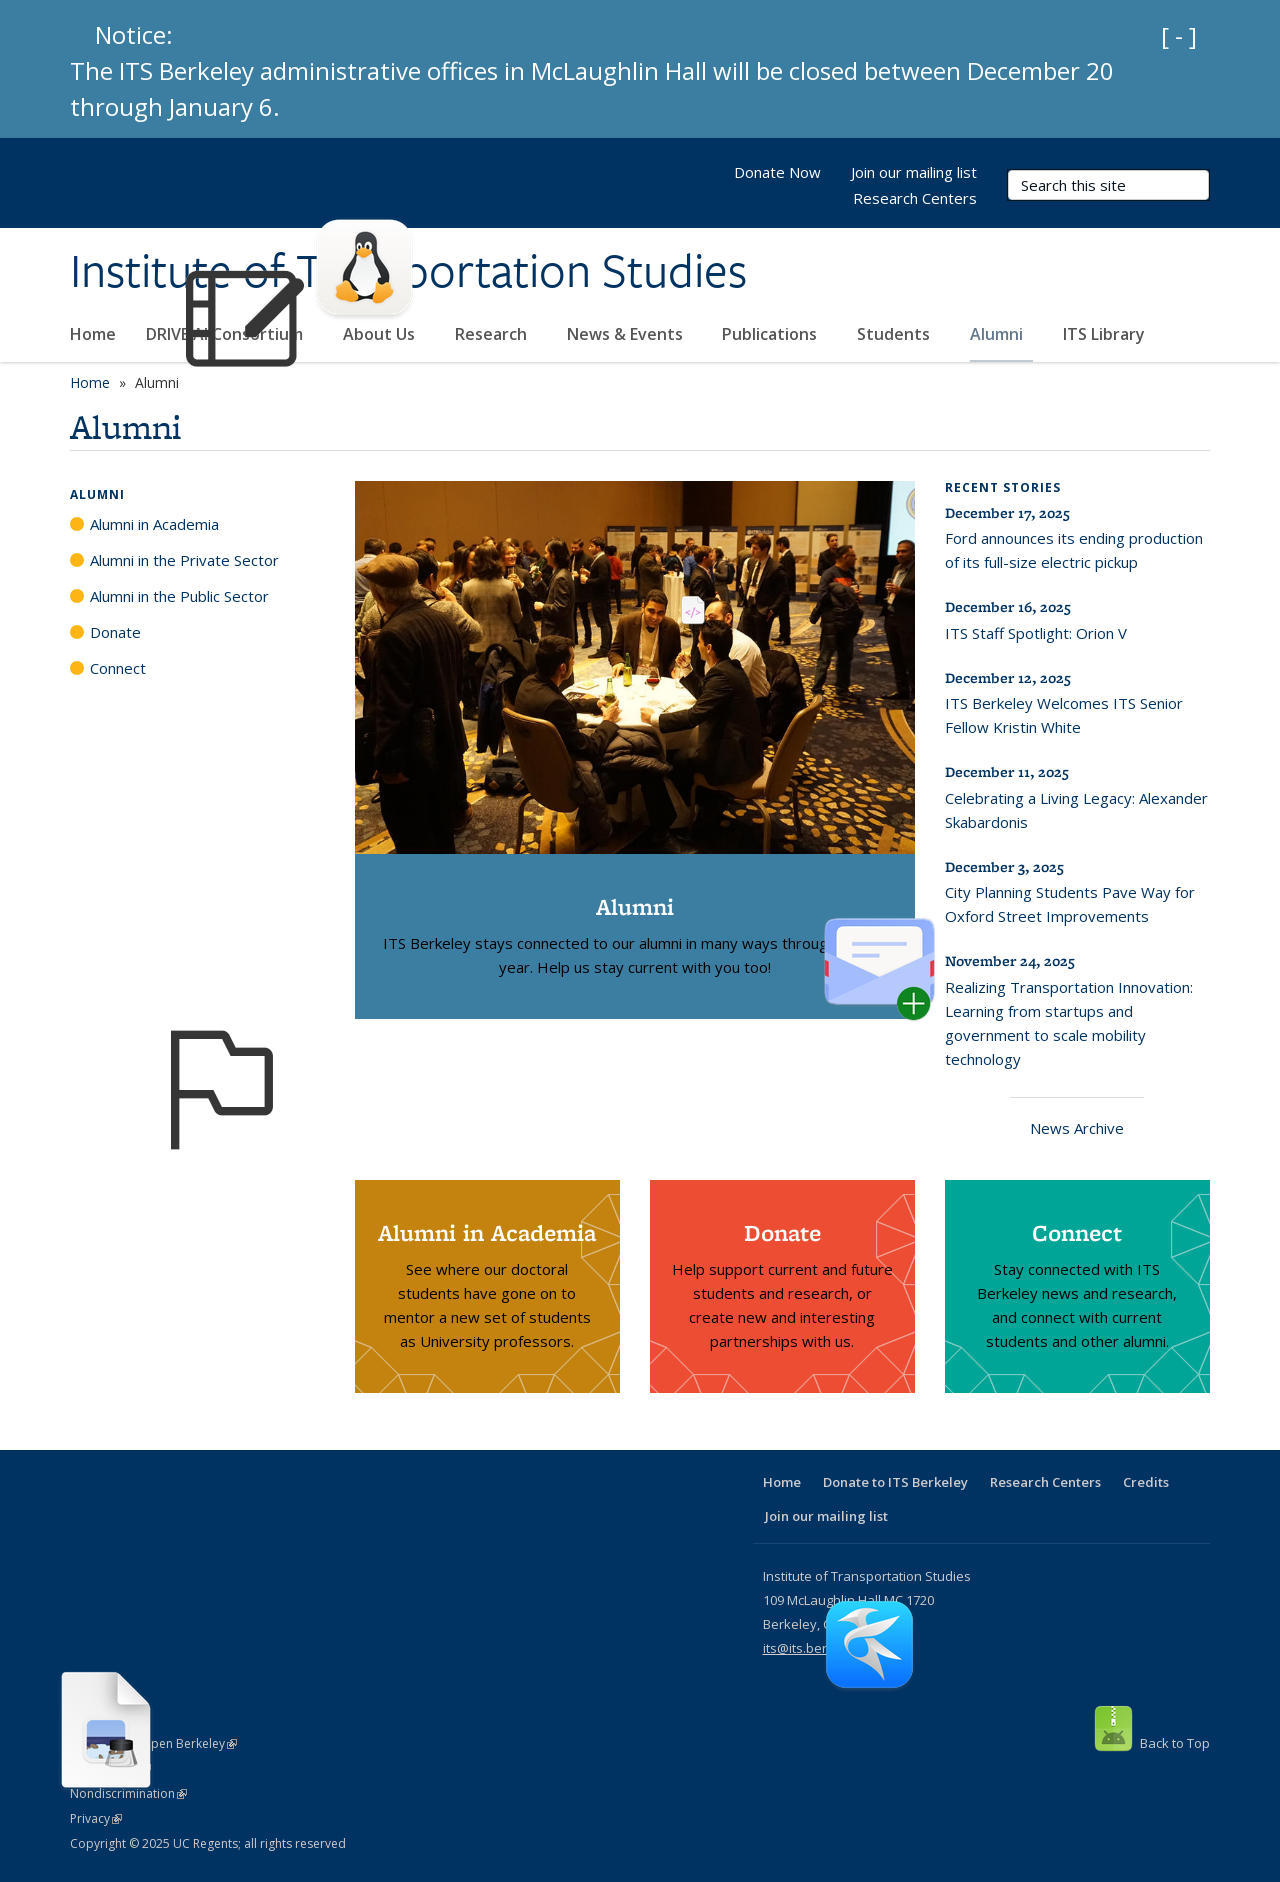 This screenshot has width=1280, height=1882. What do you see at coordinates (245, 315) in the screenshot?
I see `graphics tablet input device` at bounding box center [245, 315].